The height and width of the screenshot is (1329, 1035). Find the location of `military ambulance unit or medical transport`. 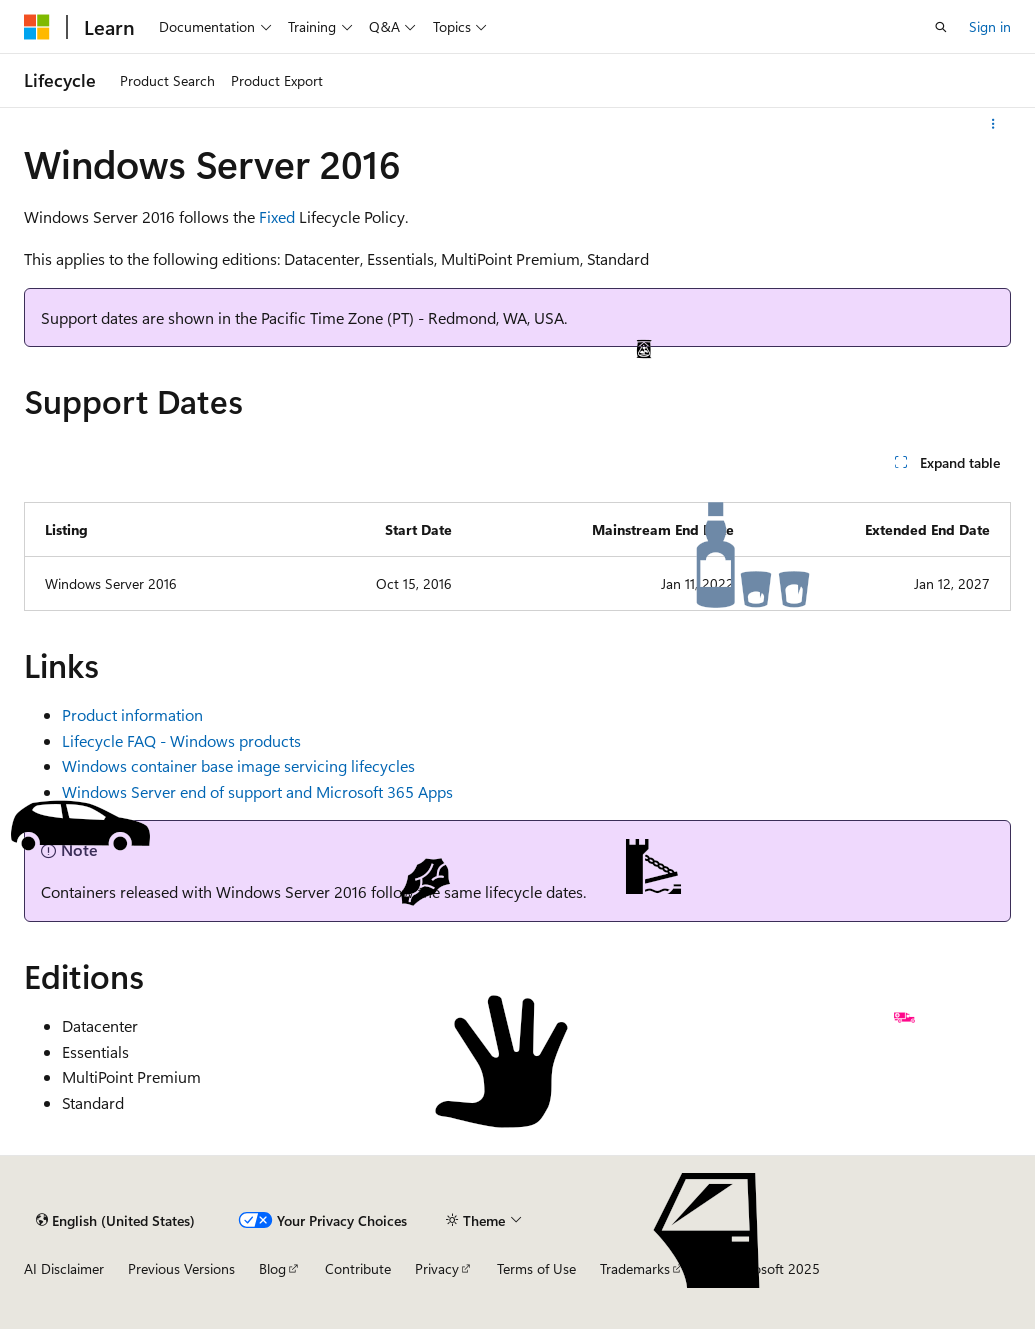

military ambulance unit or medical transport is located at coordinates (904, 1017).